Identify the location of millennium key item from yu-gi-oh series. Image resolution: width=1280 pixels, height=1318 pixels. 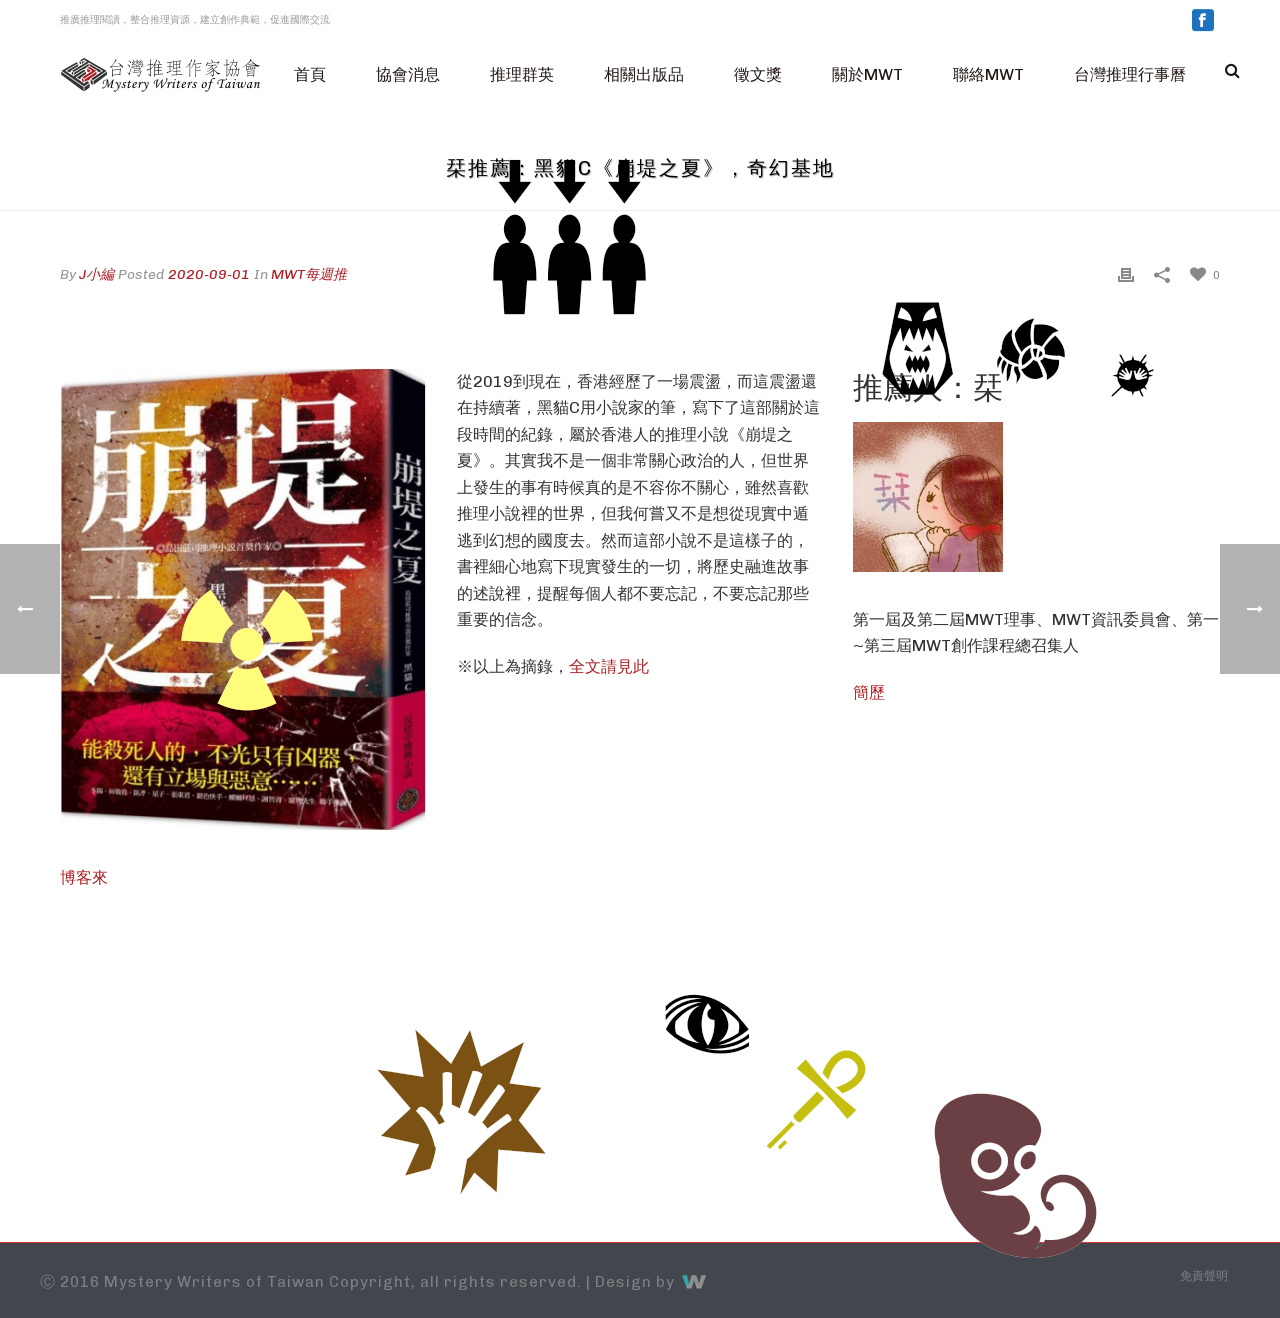
(816, 1100).